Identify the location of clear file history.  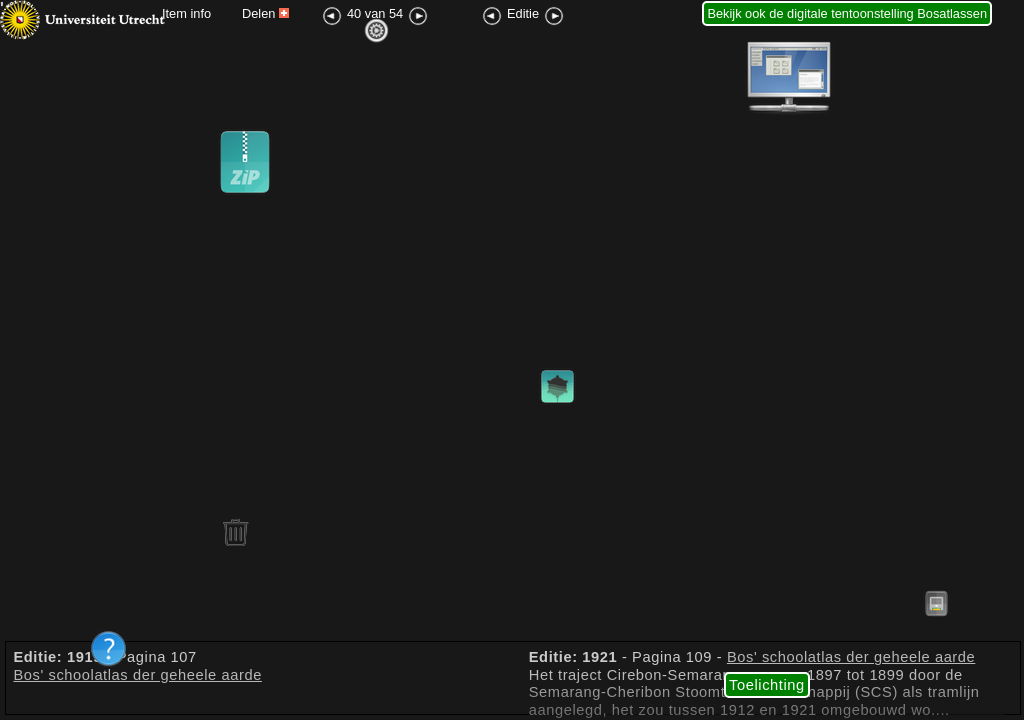
(236, 532).